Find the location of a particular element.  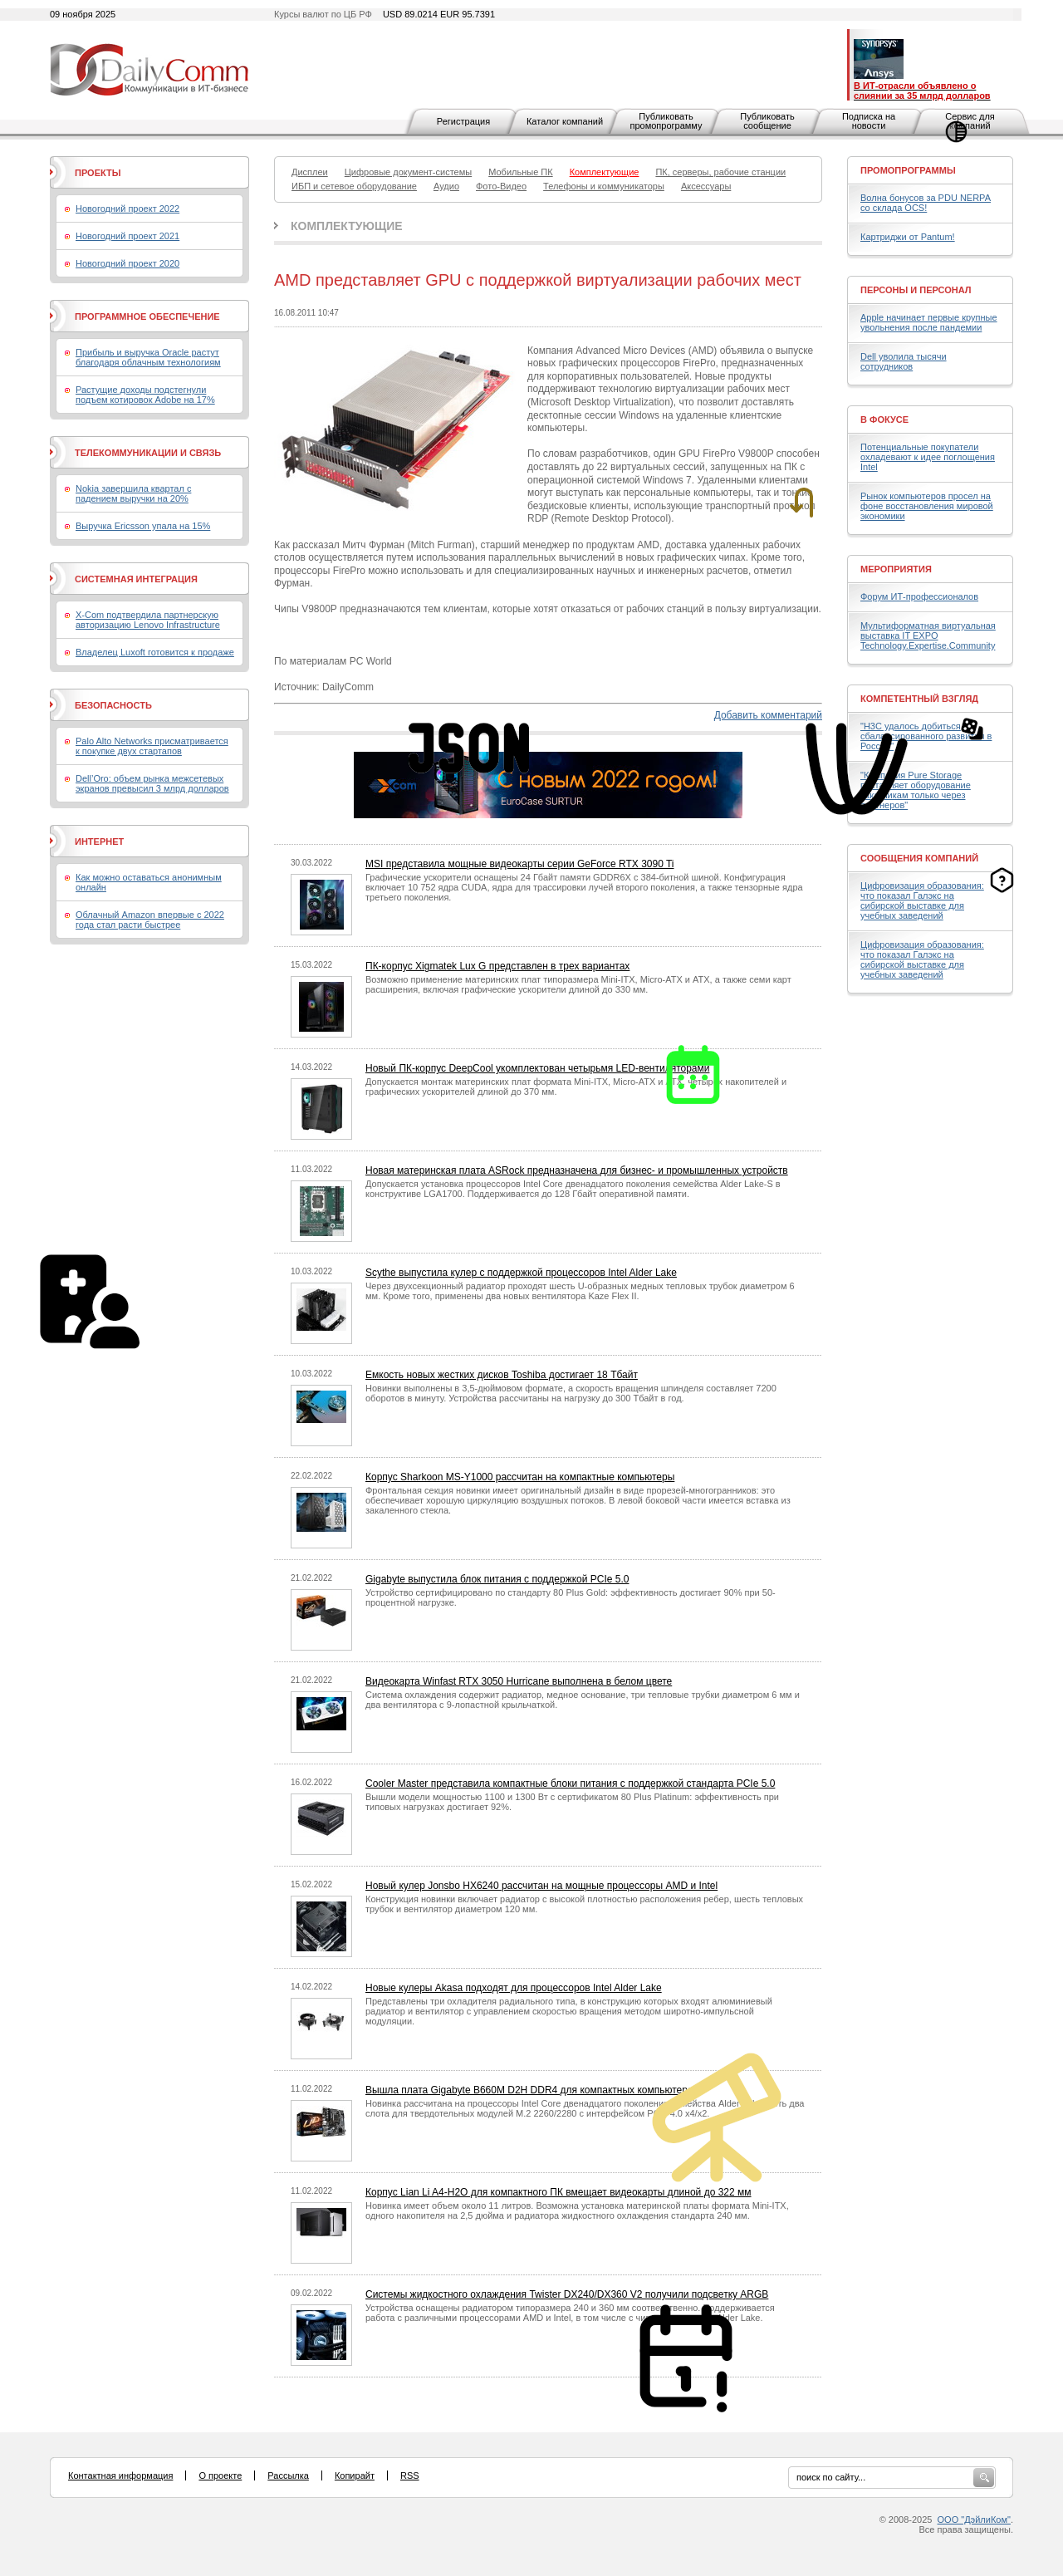

access help or support options is located at coordinates (1002, 880).